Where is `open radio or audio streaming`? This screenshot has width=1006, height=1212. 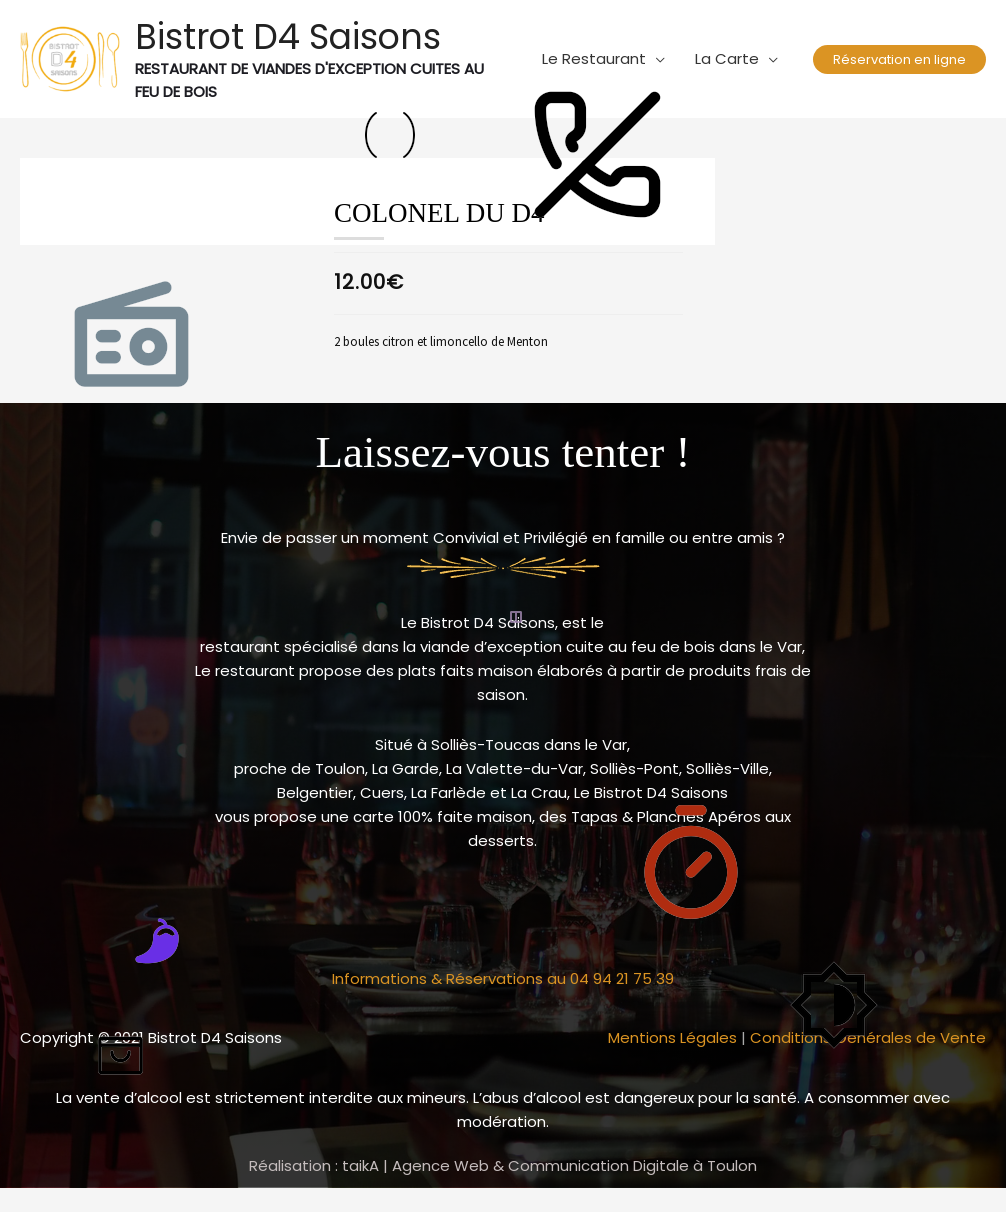
open radio or audio streaming is located at coordinates (131, 342).